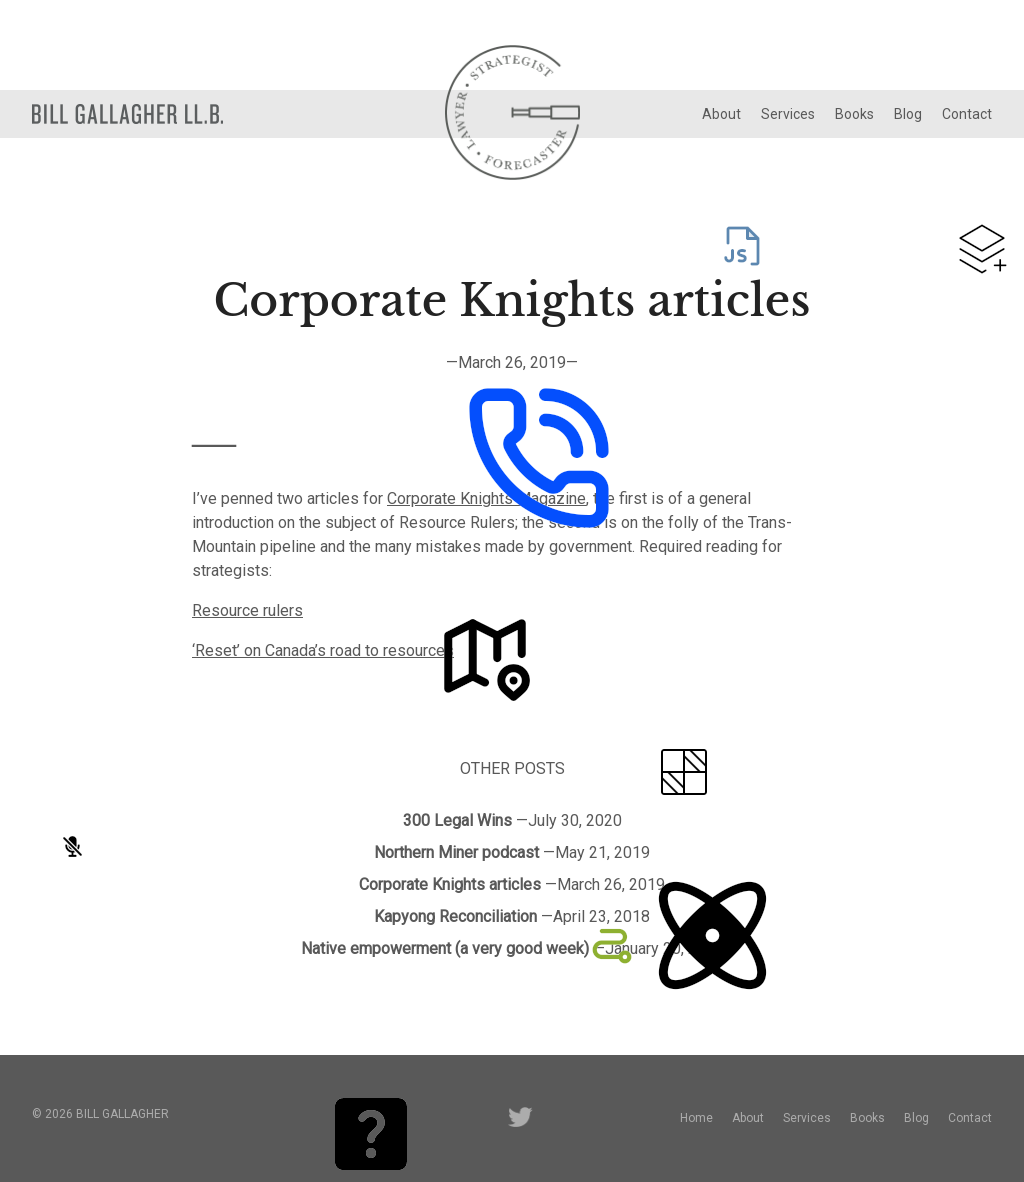 This screenshot has height=1182, width=1024. What do you see at coordinates (612, 944) in the screenshot?
I see `view or edit a route path` at bounding box center [612, 944].